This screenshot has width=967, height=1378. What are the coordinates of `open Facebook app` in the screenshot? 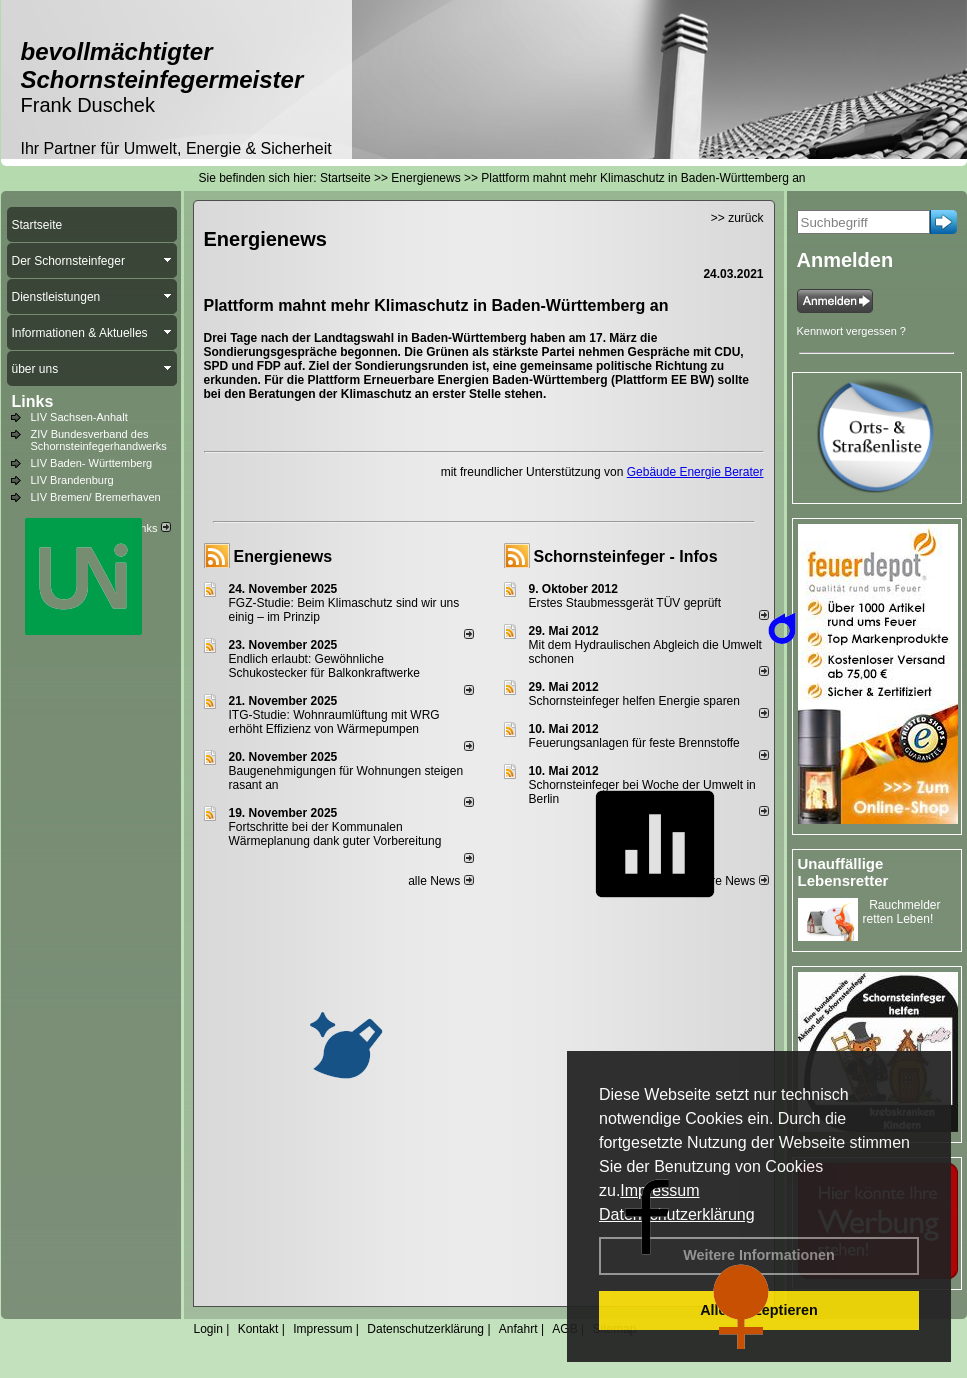 It's located at (646, 1221).